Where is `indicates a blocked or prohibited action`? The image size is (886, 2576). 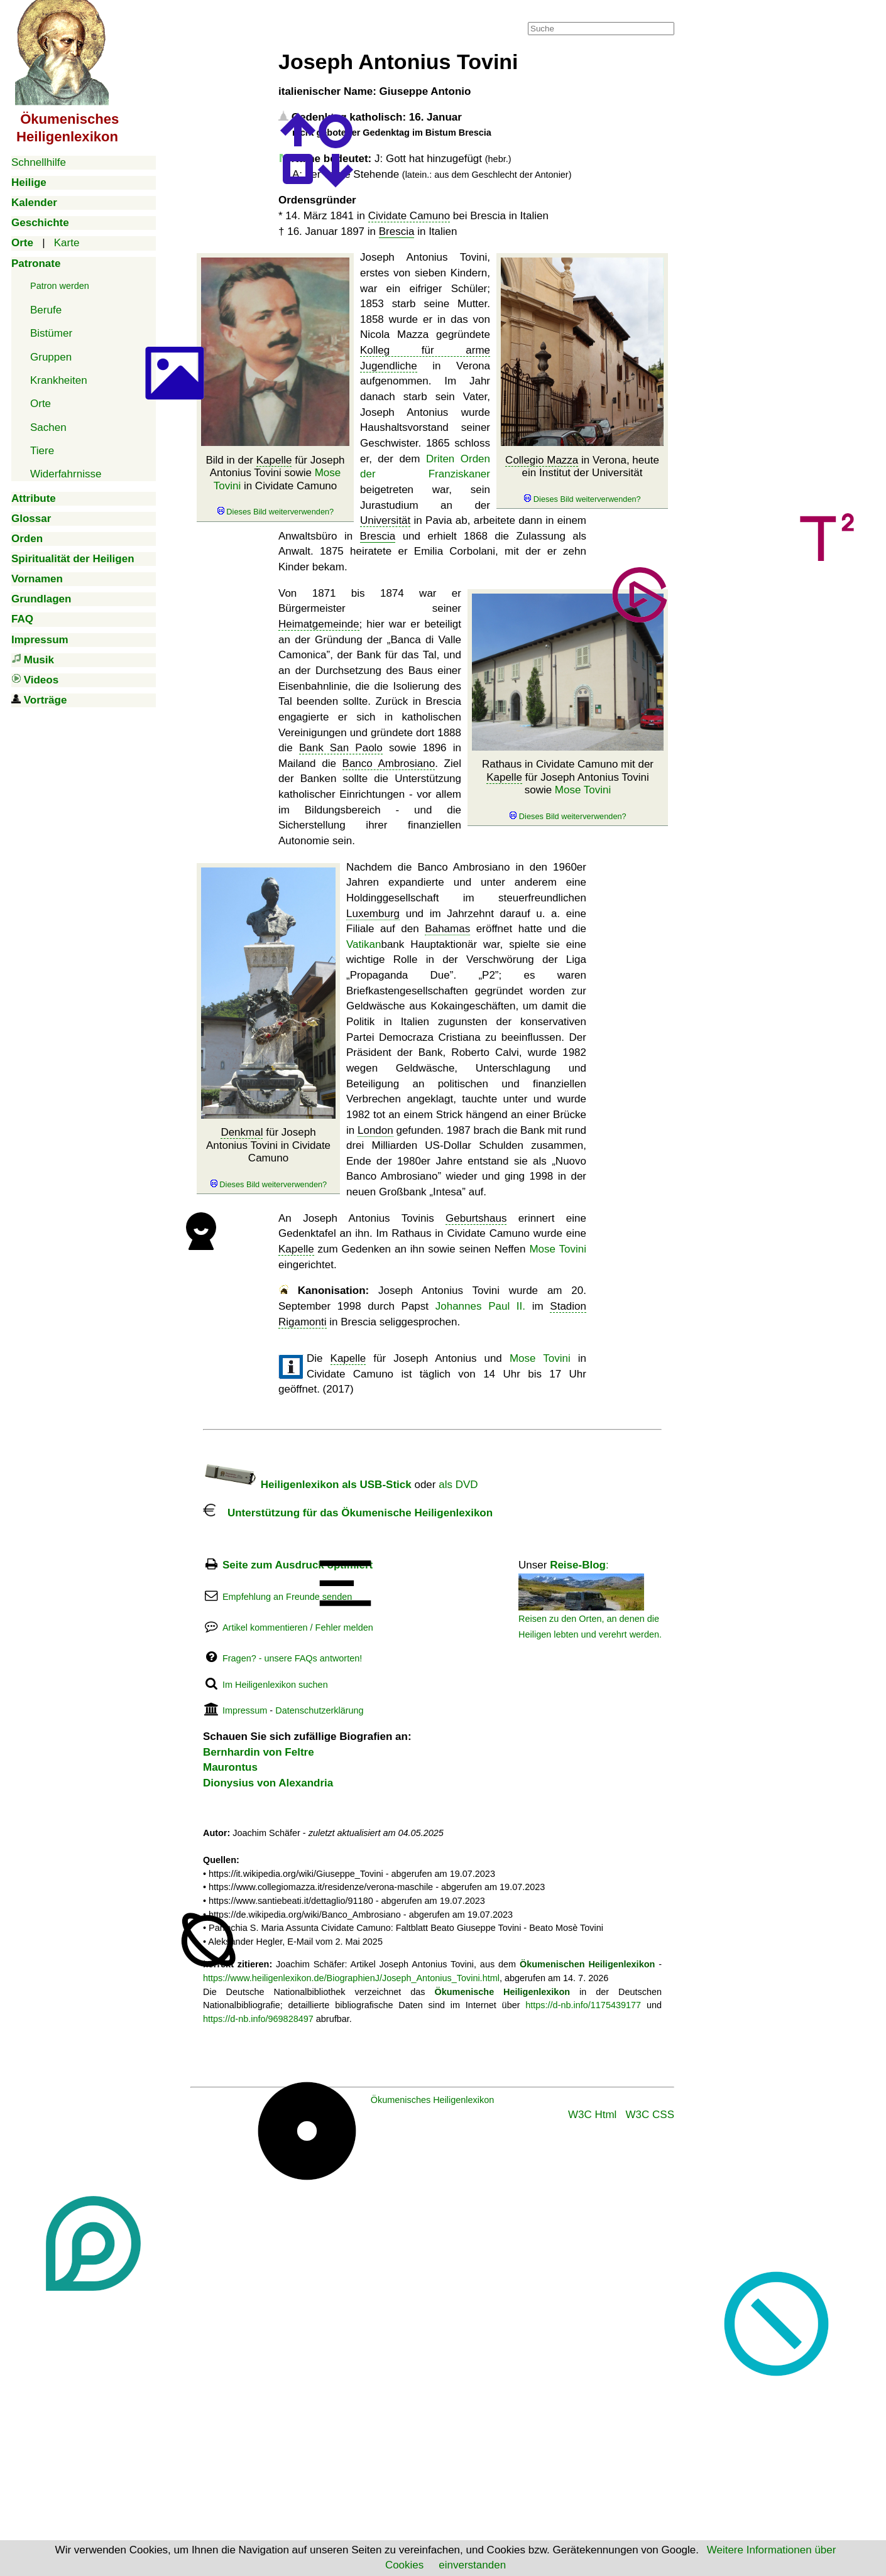 indicates a blocked or prohibited action is located at coordinates (776, 2323).